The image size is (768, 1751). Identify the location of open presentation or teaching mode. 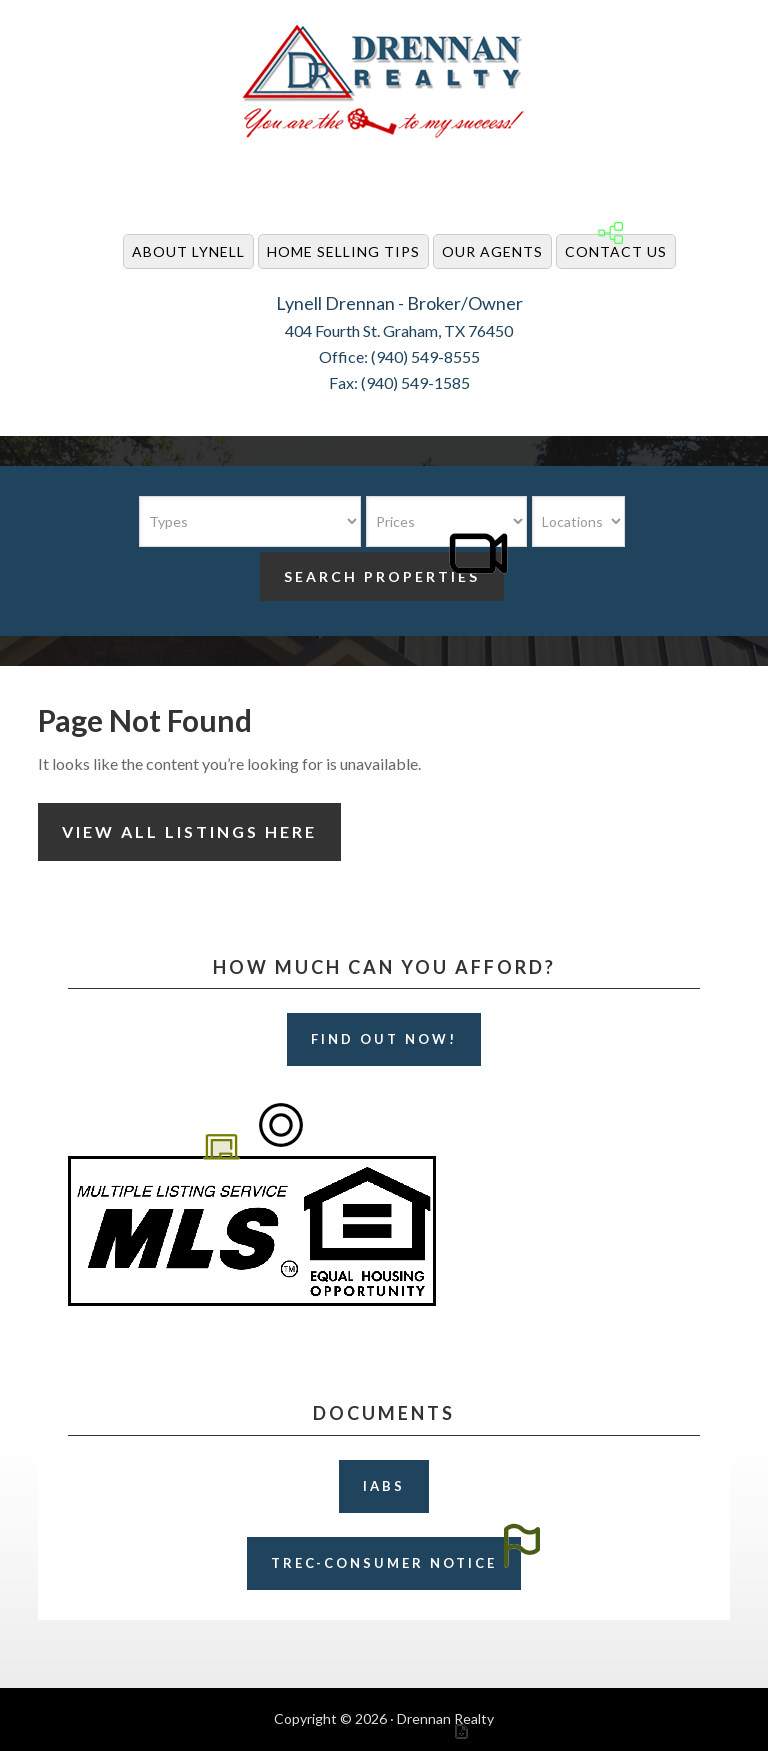
(221, 1147).